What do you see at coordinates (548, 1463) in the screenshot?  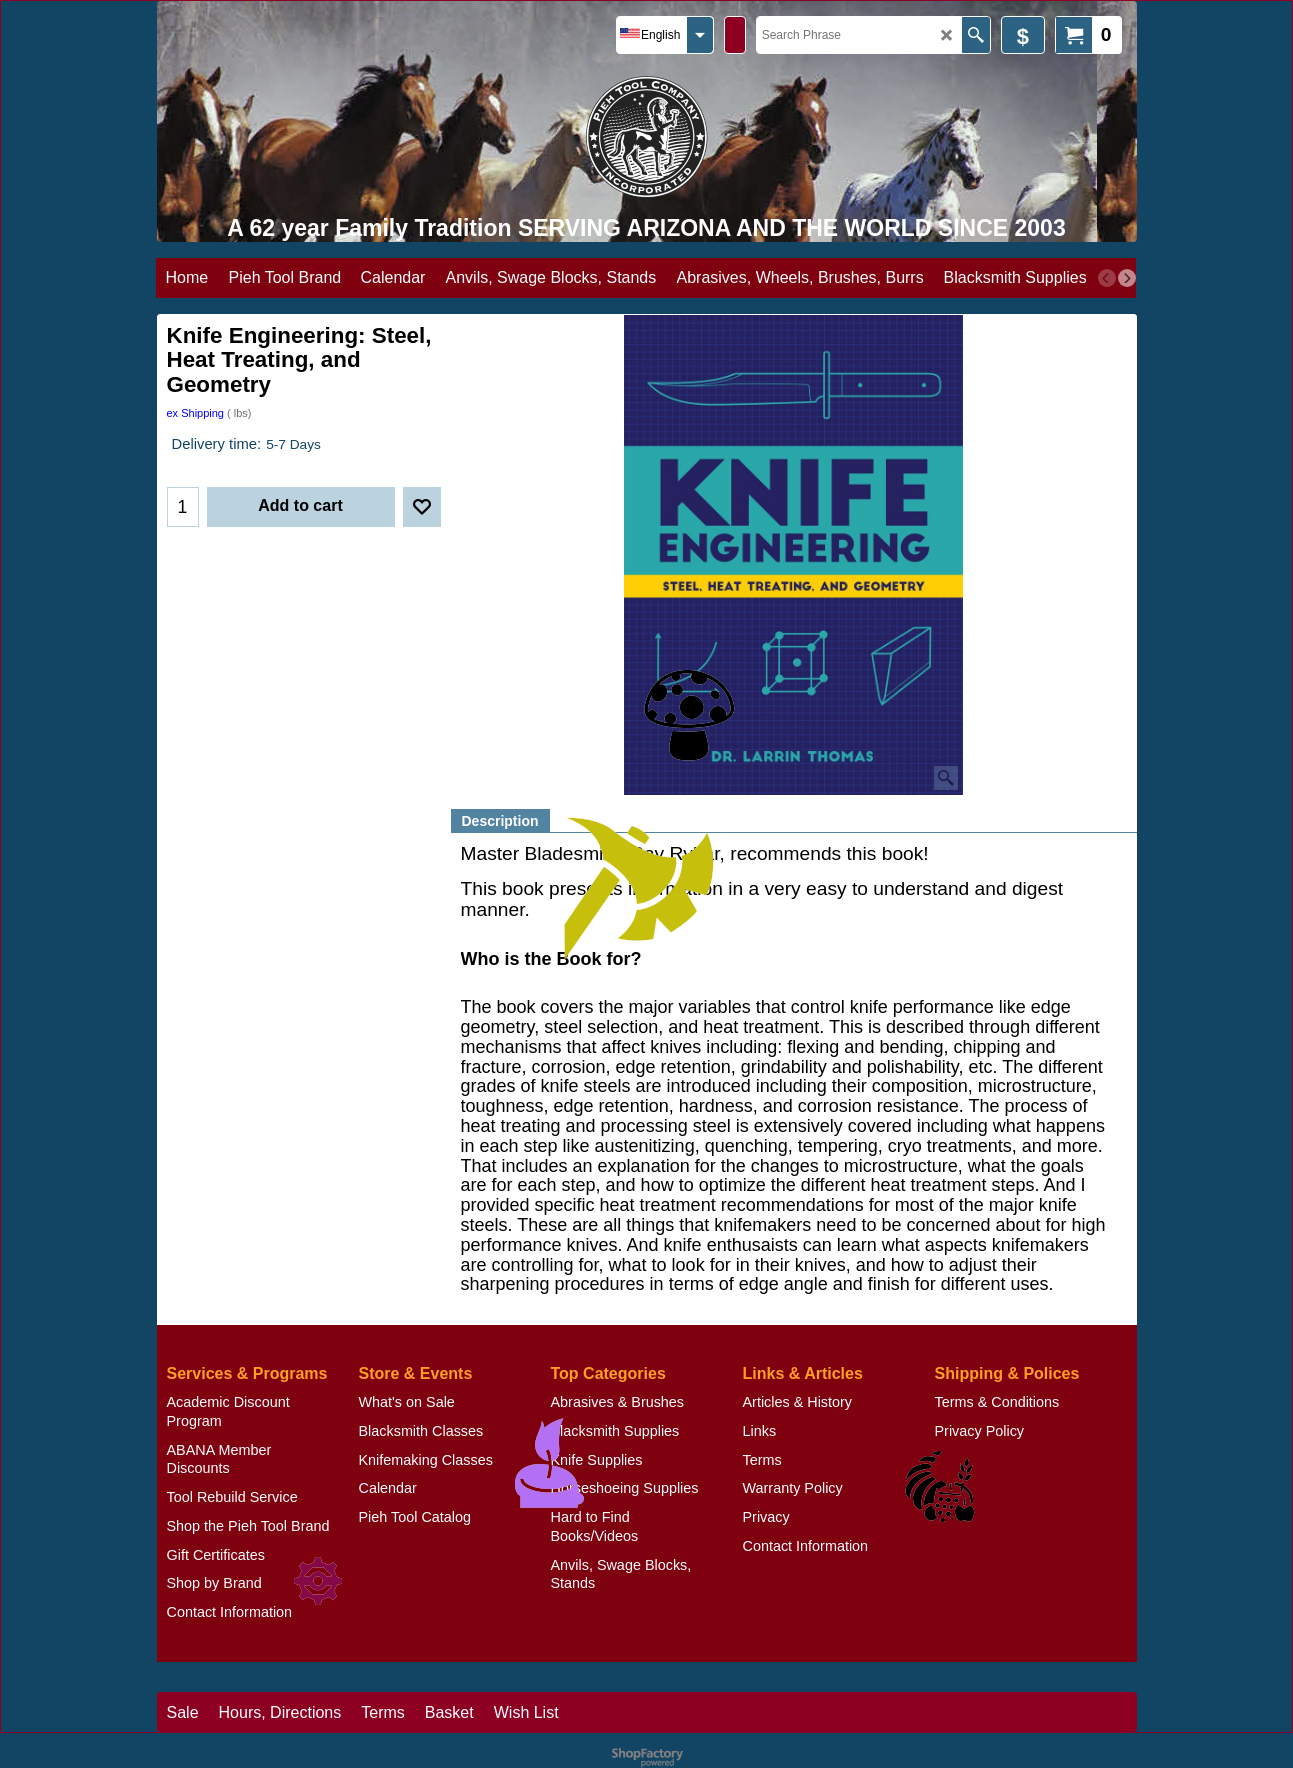 I see `indicates a lit candle or flame feature` at bounding box center [548, 1463].